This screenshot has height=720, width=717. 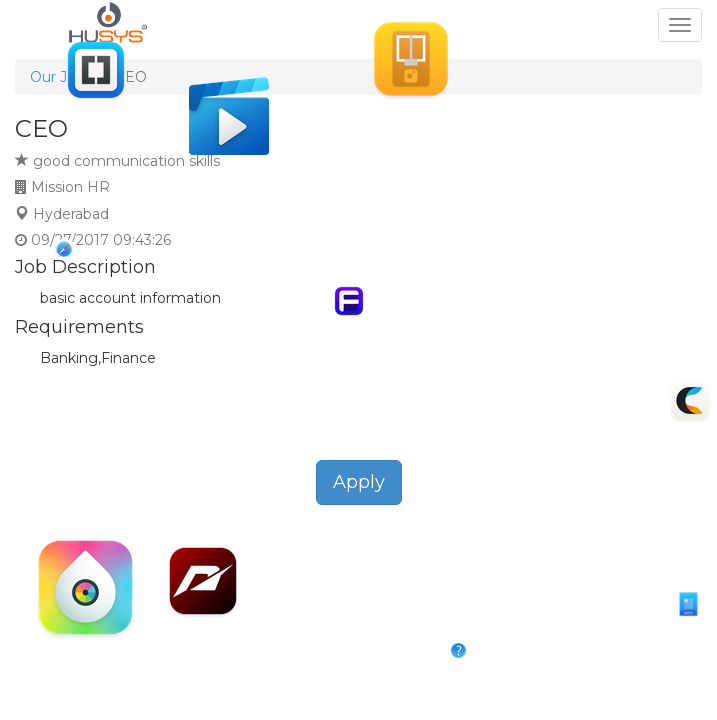 What do you see at coordinates (458, 650) in the screenshot?
I see `open the help center or documentation` at bounding box center [458, 650].